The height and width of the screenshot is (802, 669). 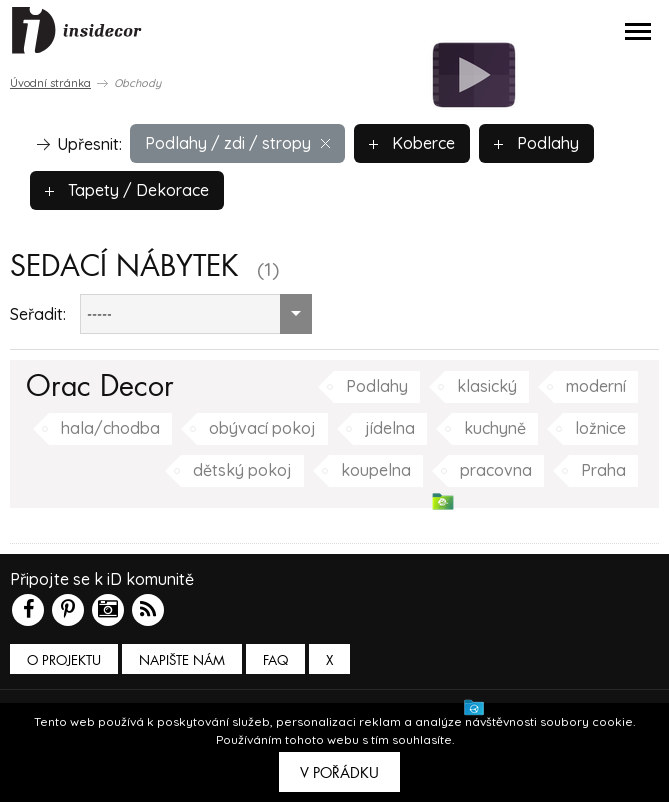 What do you see at coordinates (474, 708) in the screenshot?
I see `open syncthing sync folder` at bounding box center [474, 708].